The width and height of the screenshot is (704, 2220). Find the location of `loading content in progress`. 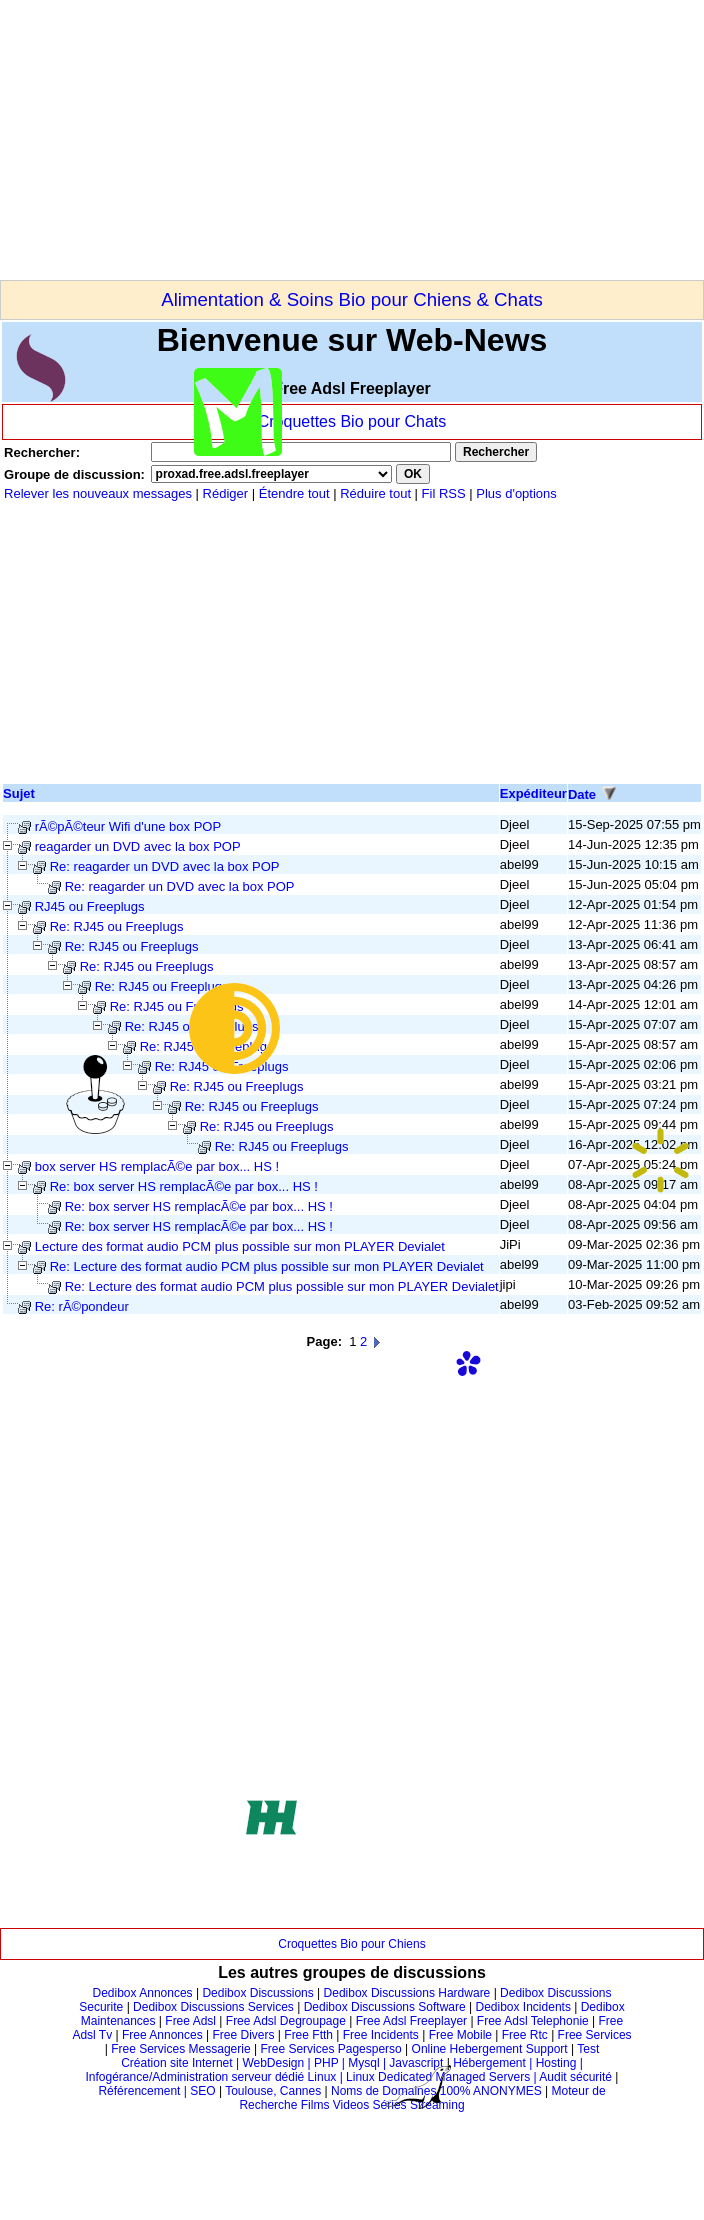

loading content in progress is located at coordinates (660, 1160).